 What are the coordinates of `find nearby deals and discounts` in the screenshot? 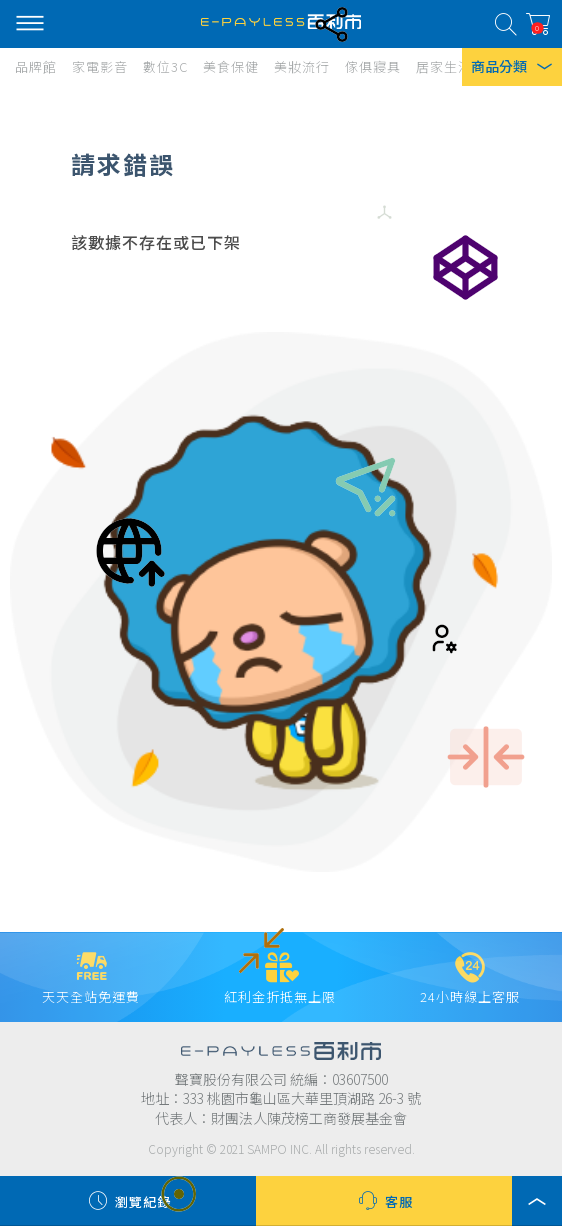 It's located at (366, 487).